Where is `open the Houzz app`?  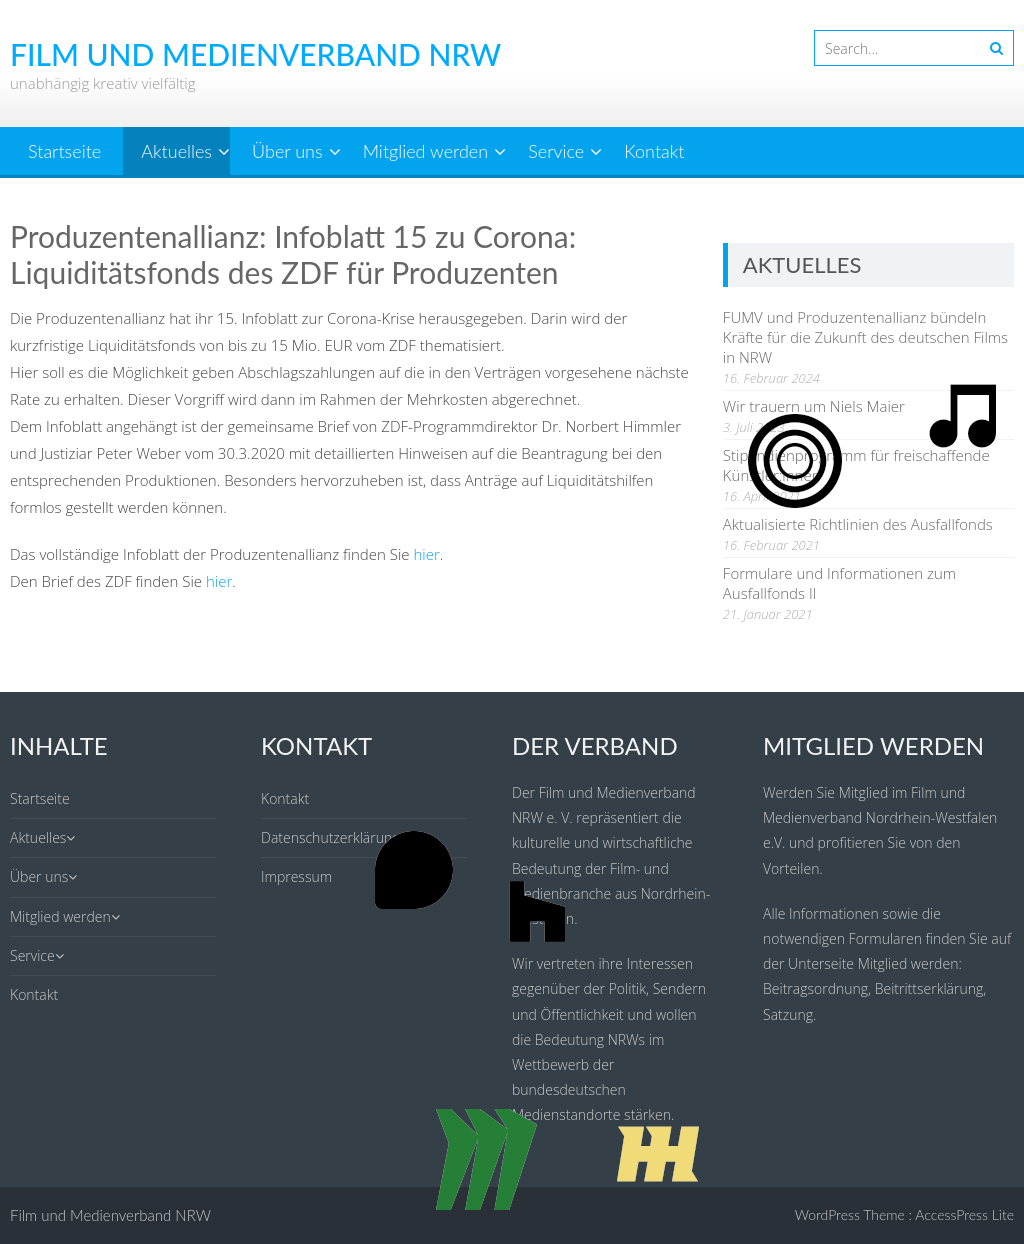
open the Houzz app is located at coordinates (537, 911).